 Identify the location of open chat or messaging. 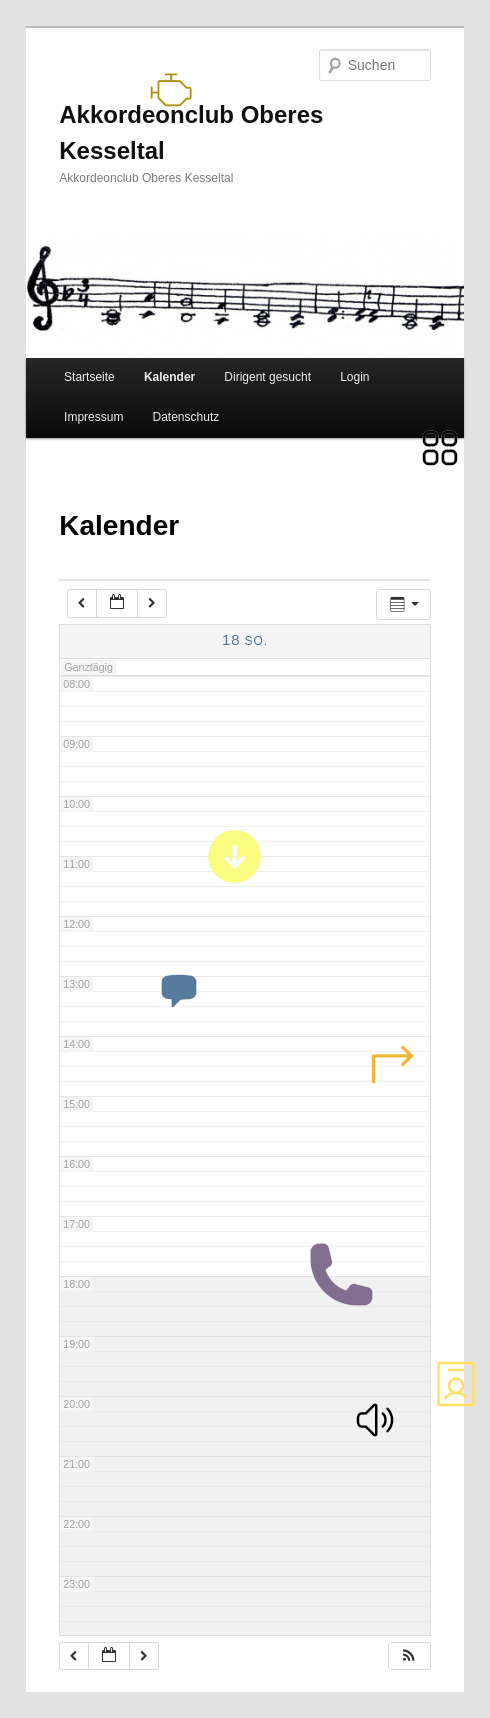
(179, 991).